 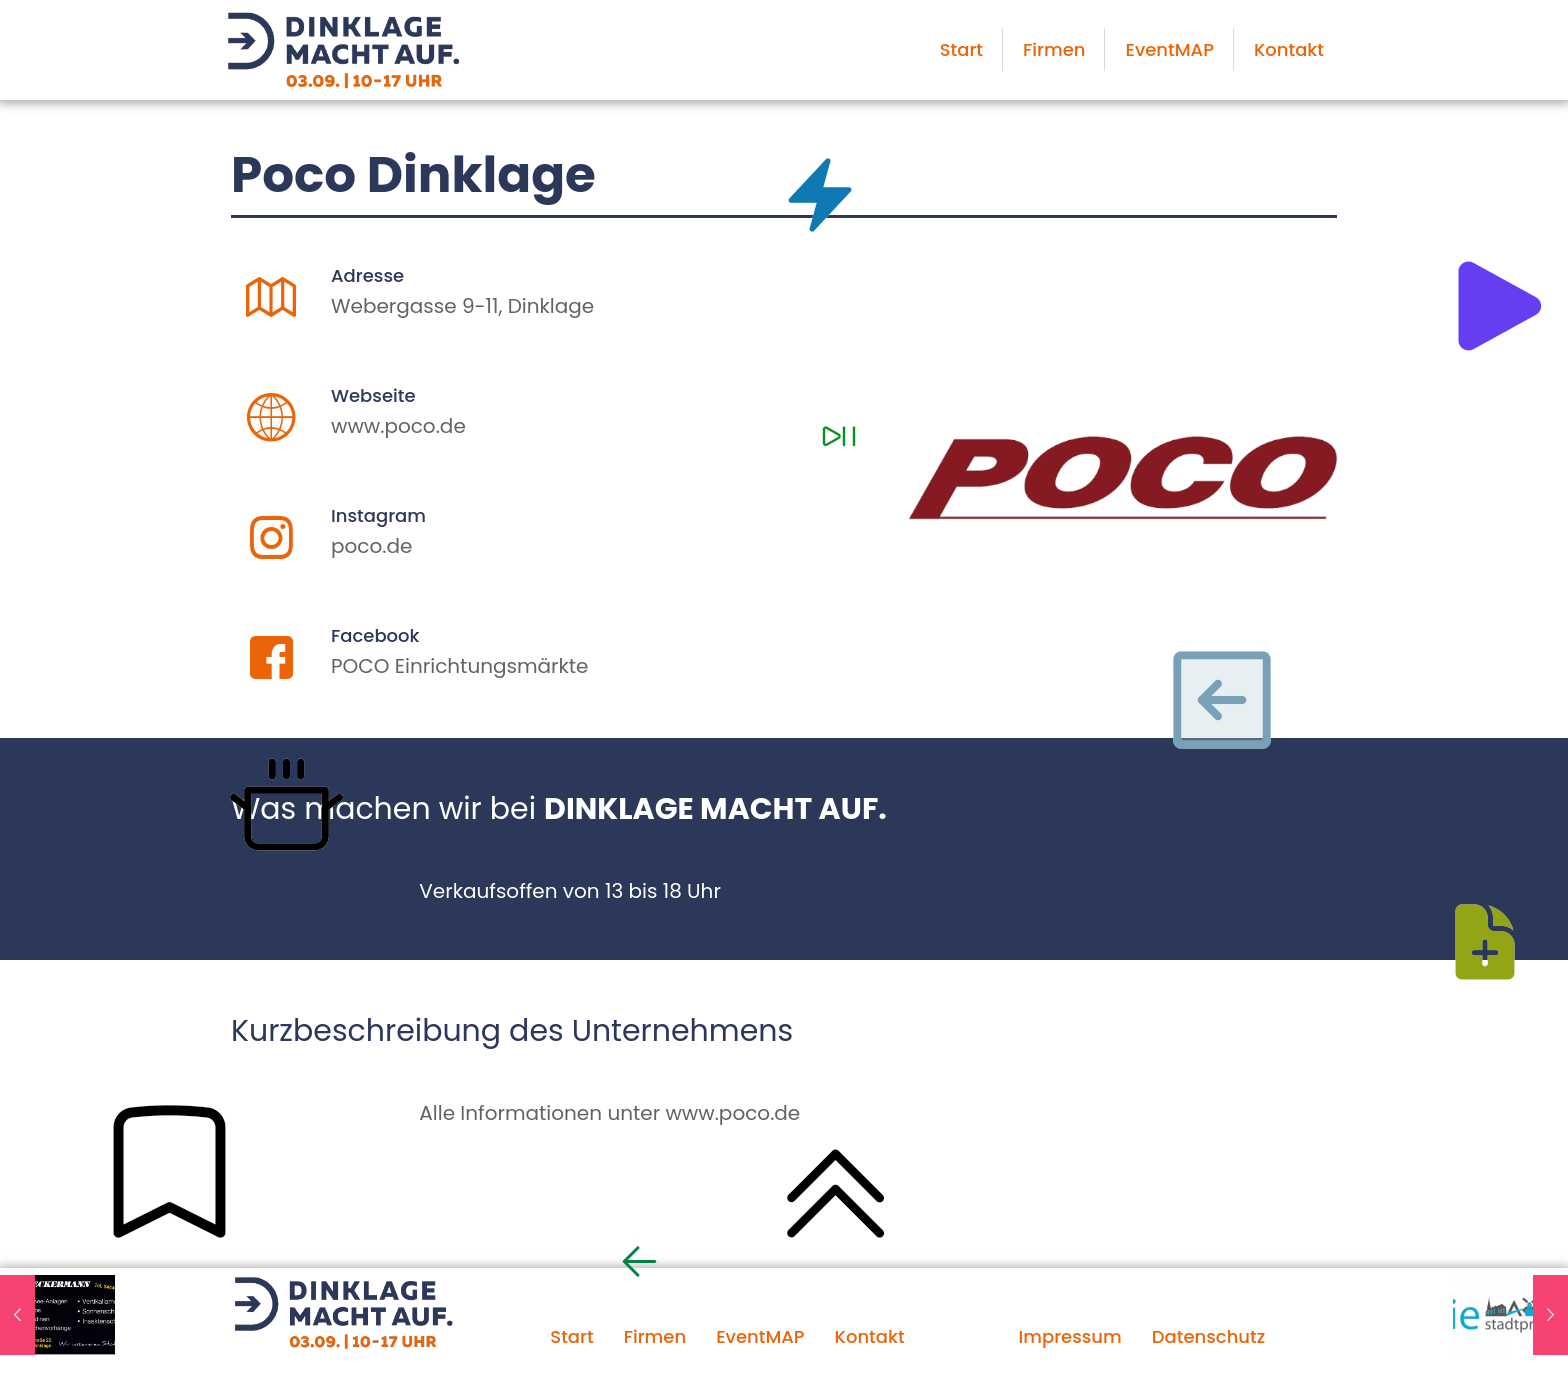 What do you see at coordinates (1485, 942) in the screenshot?
I see `create a new document` at bounding box center [1485, 942].